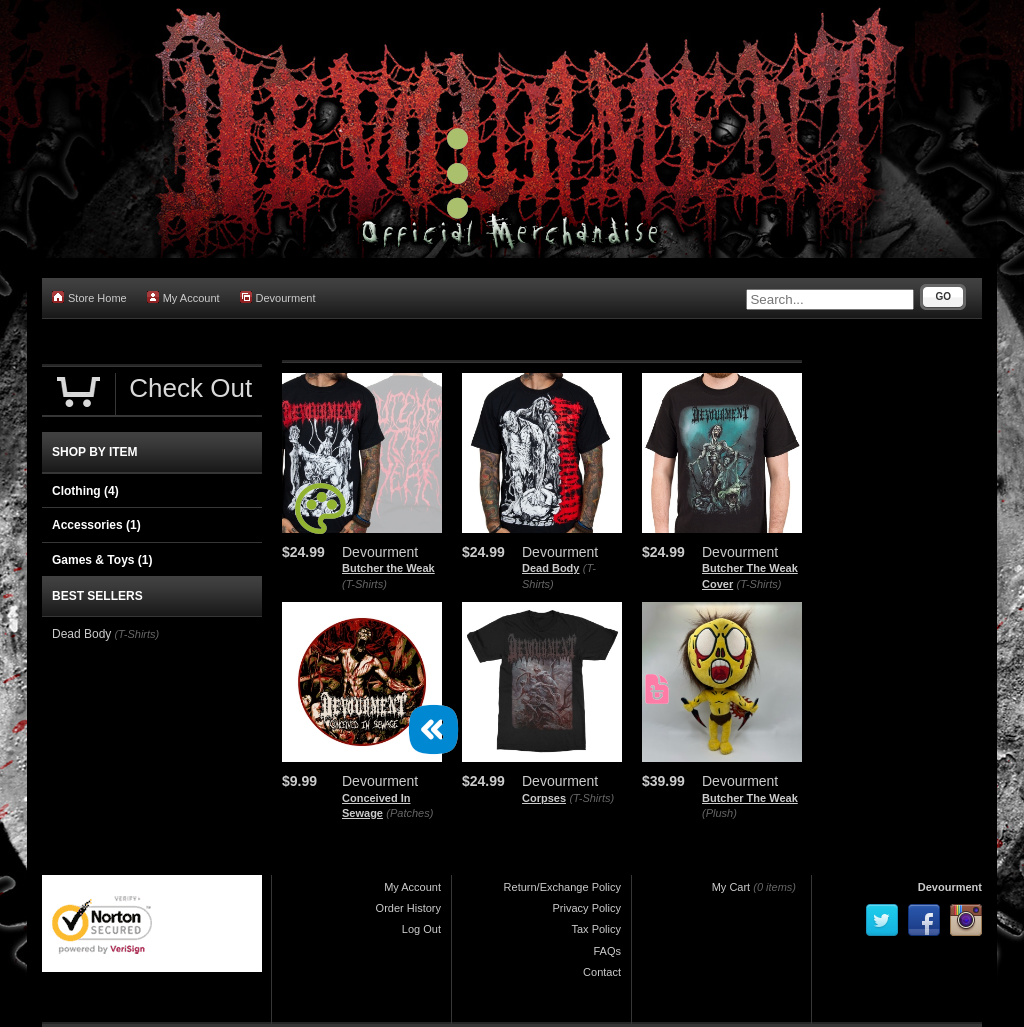 The width and height of the screenshot is (1024, 1027). Describe the element at coordinates (657, 689) in the screenshot. I see `view bangladeshi taka financial document` at that location.